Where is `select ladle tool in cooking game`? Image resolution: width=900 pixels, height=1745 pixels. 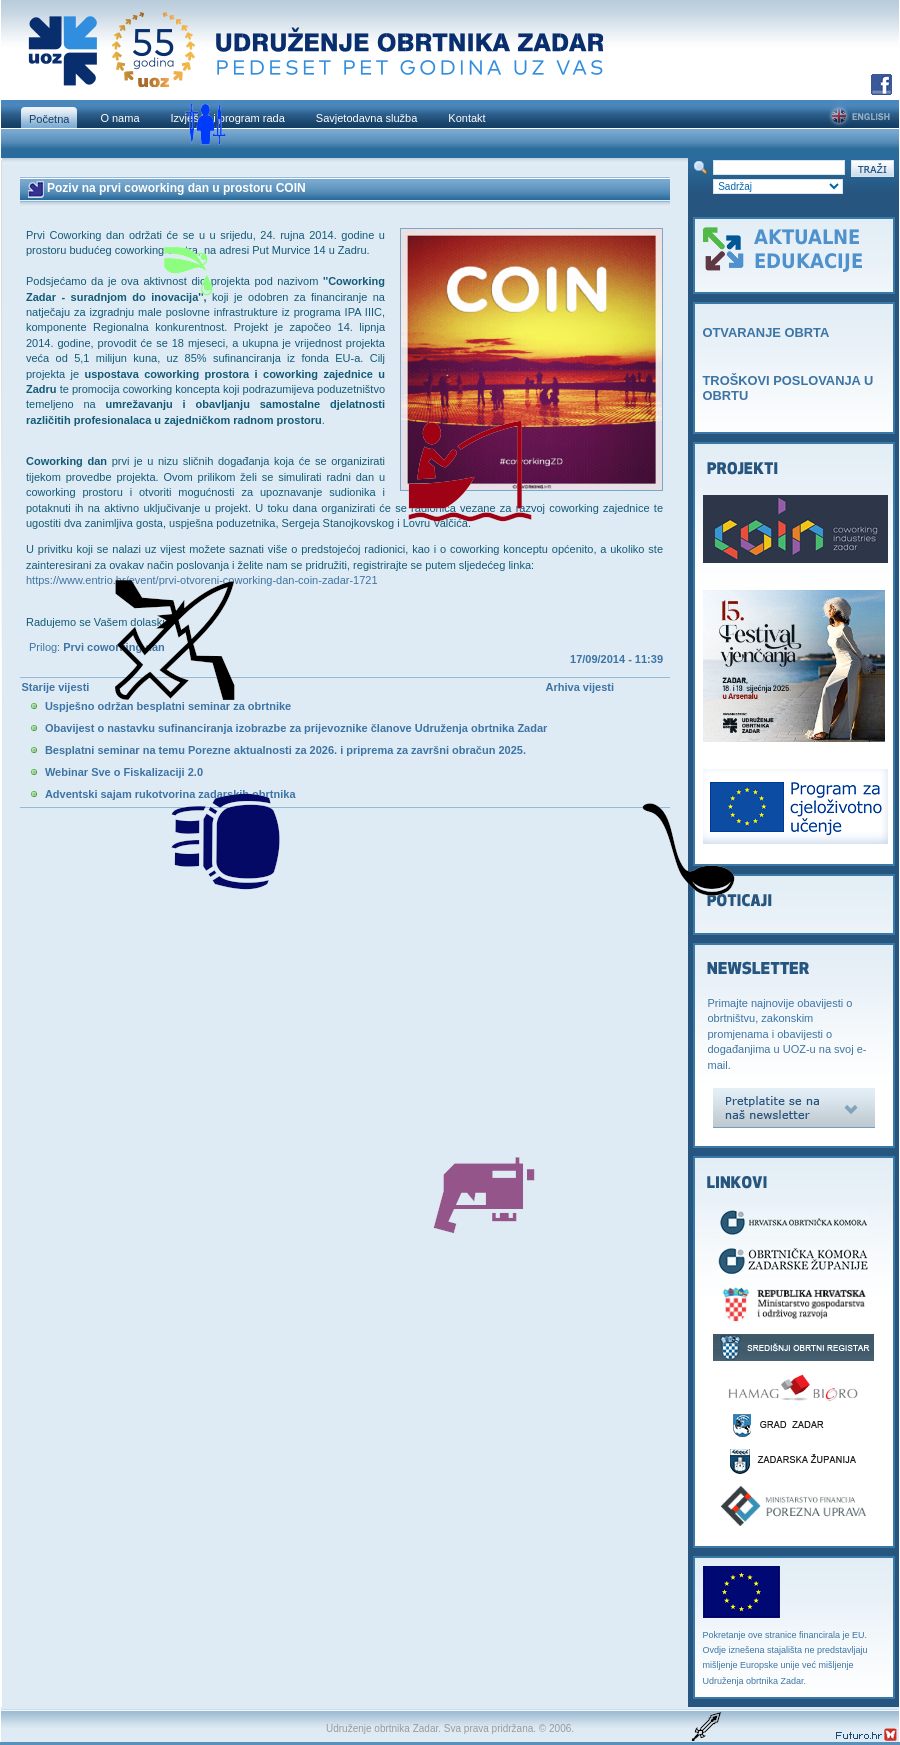 select ladle tool in cooking game is located at coordinates (688, 849).